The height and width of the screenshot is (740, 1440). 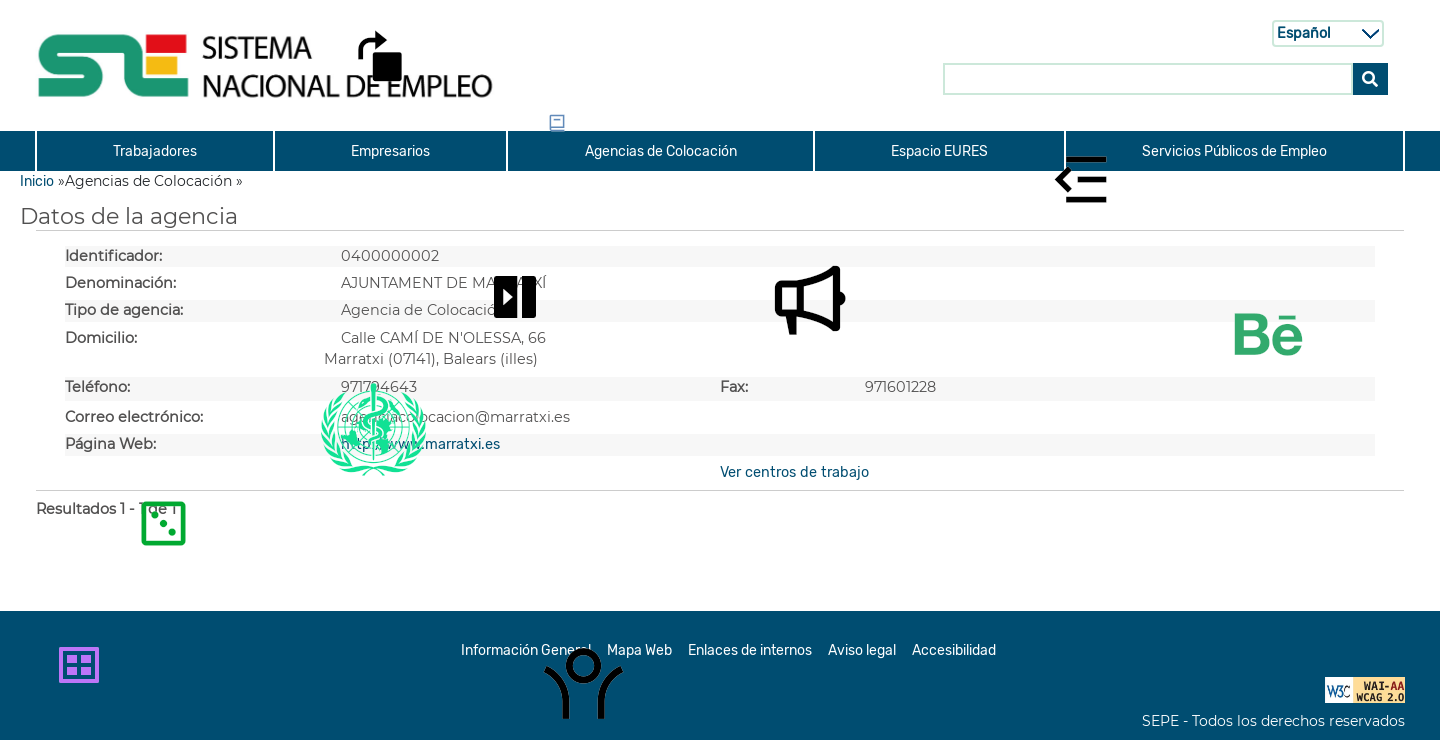 I want to click on make an announcement or broadcast, so click(x=807, y=298).